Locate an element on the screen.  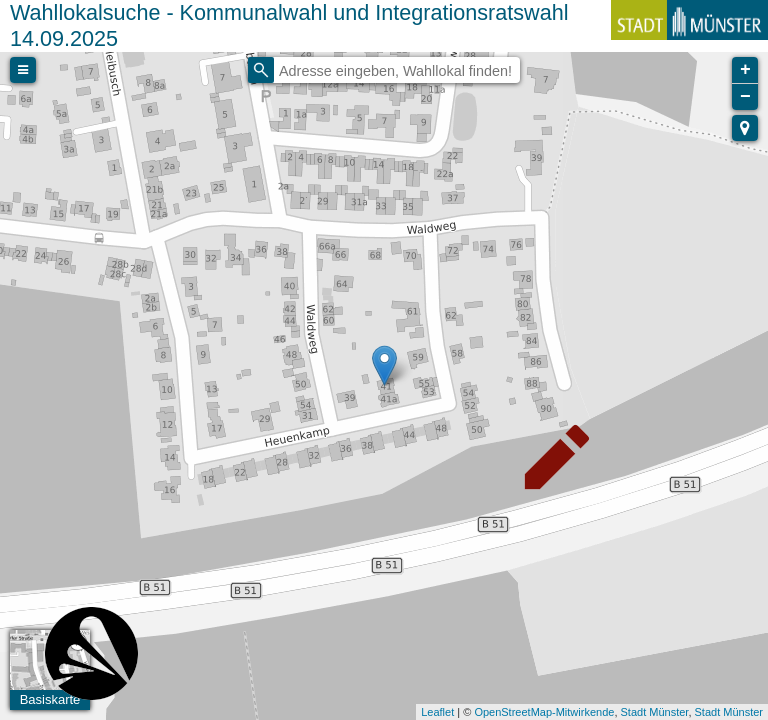
edit content or text is located at coordinates (557, 457).